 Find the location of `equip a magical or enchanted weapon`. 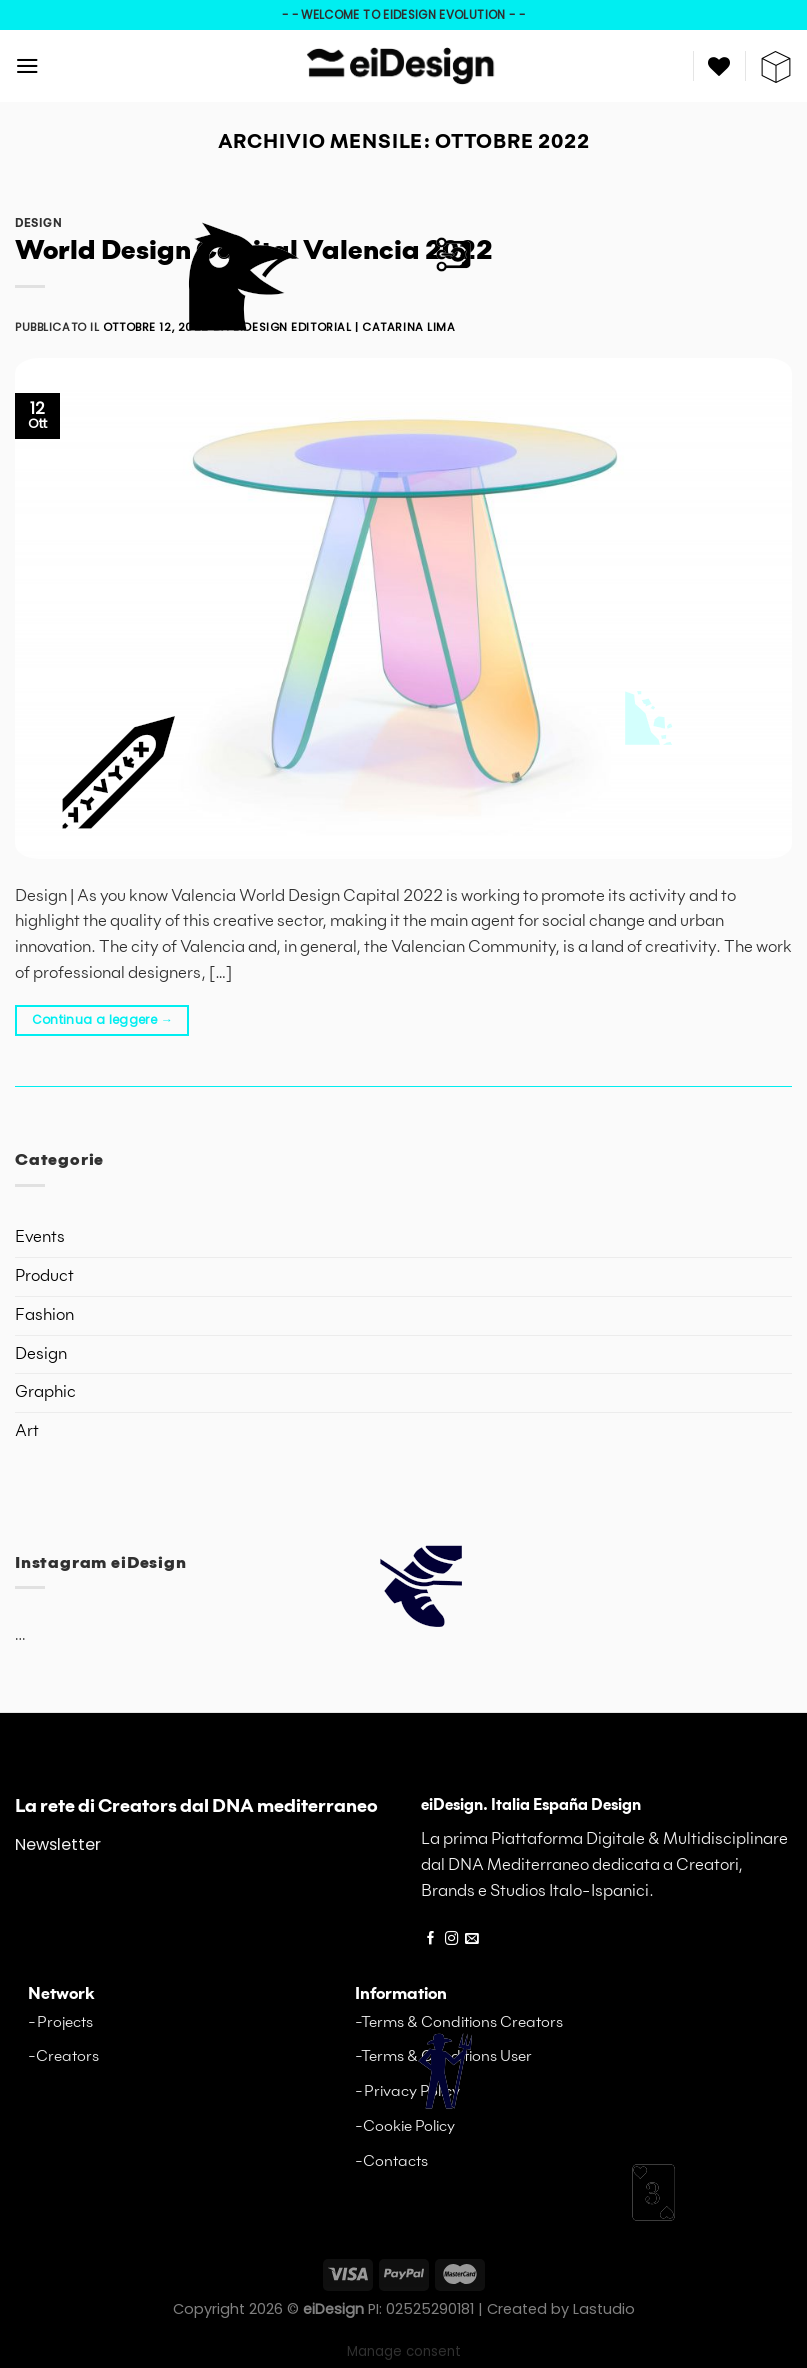

equip a magical or enchanted weapon is located at coordinates (118, 772).